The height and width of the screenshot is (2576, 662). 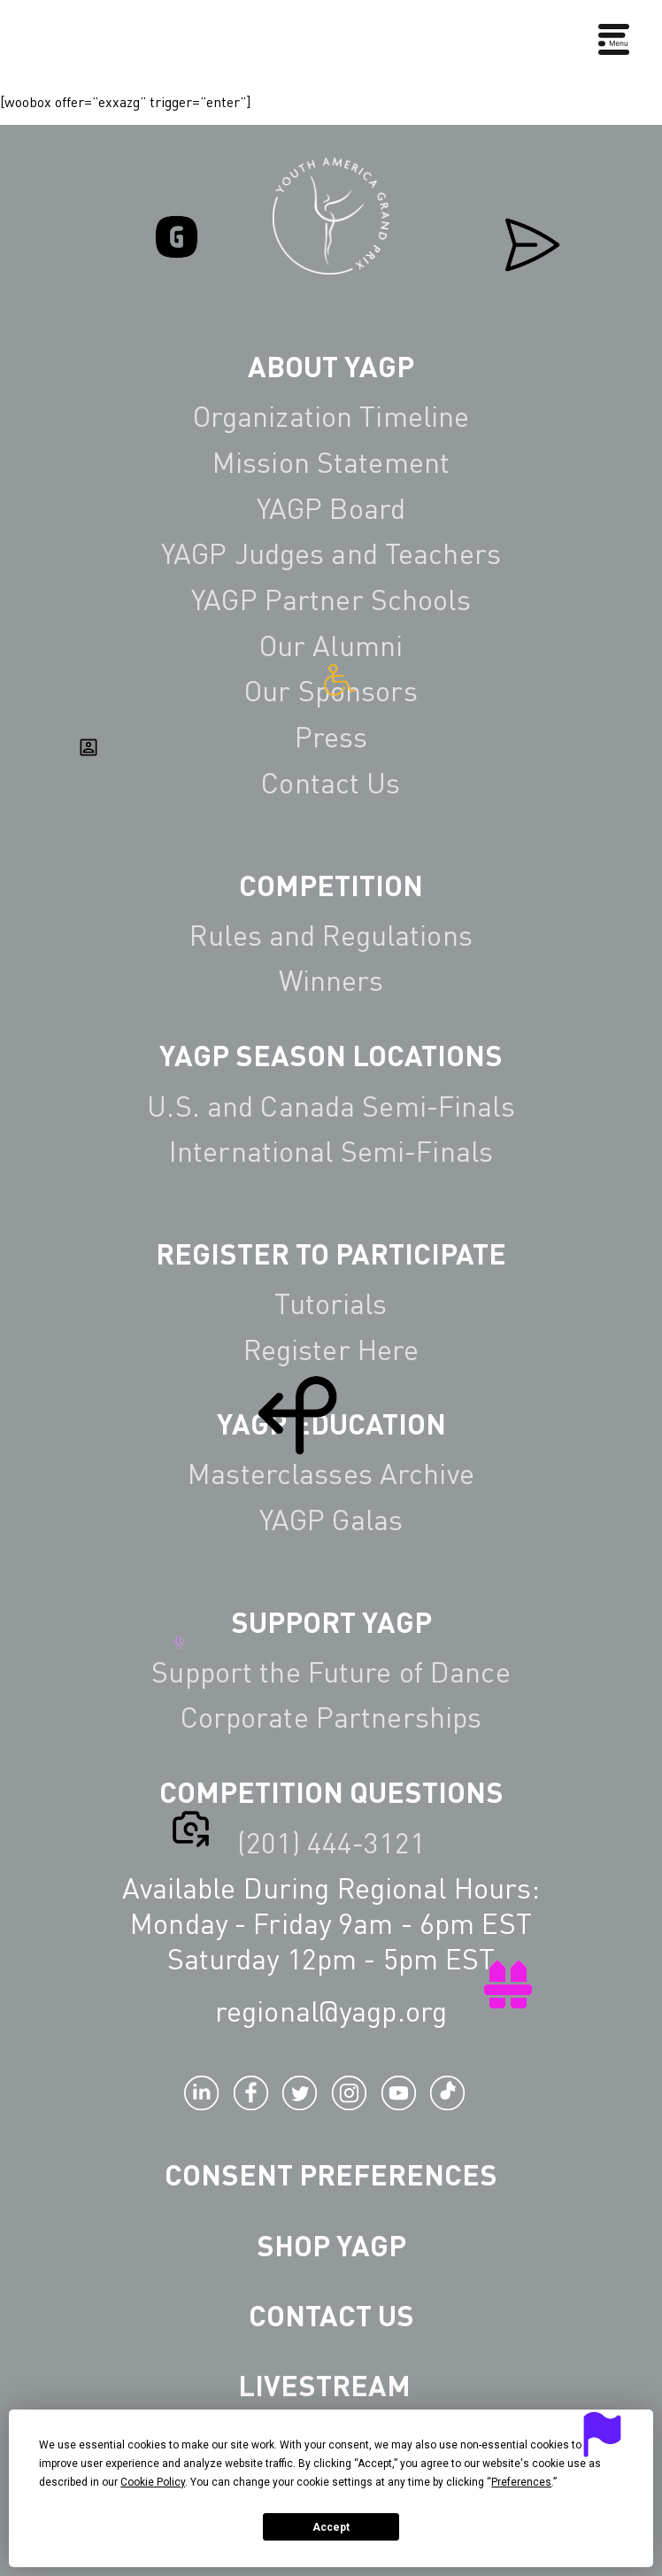 What do you see at coordinates (179, 1642) in the screenshot?
I see `tap to record audio or voice message` at bounding box center [179, 1642].